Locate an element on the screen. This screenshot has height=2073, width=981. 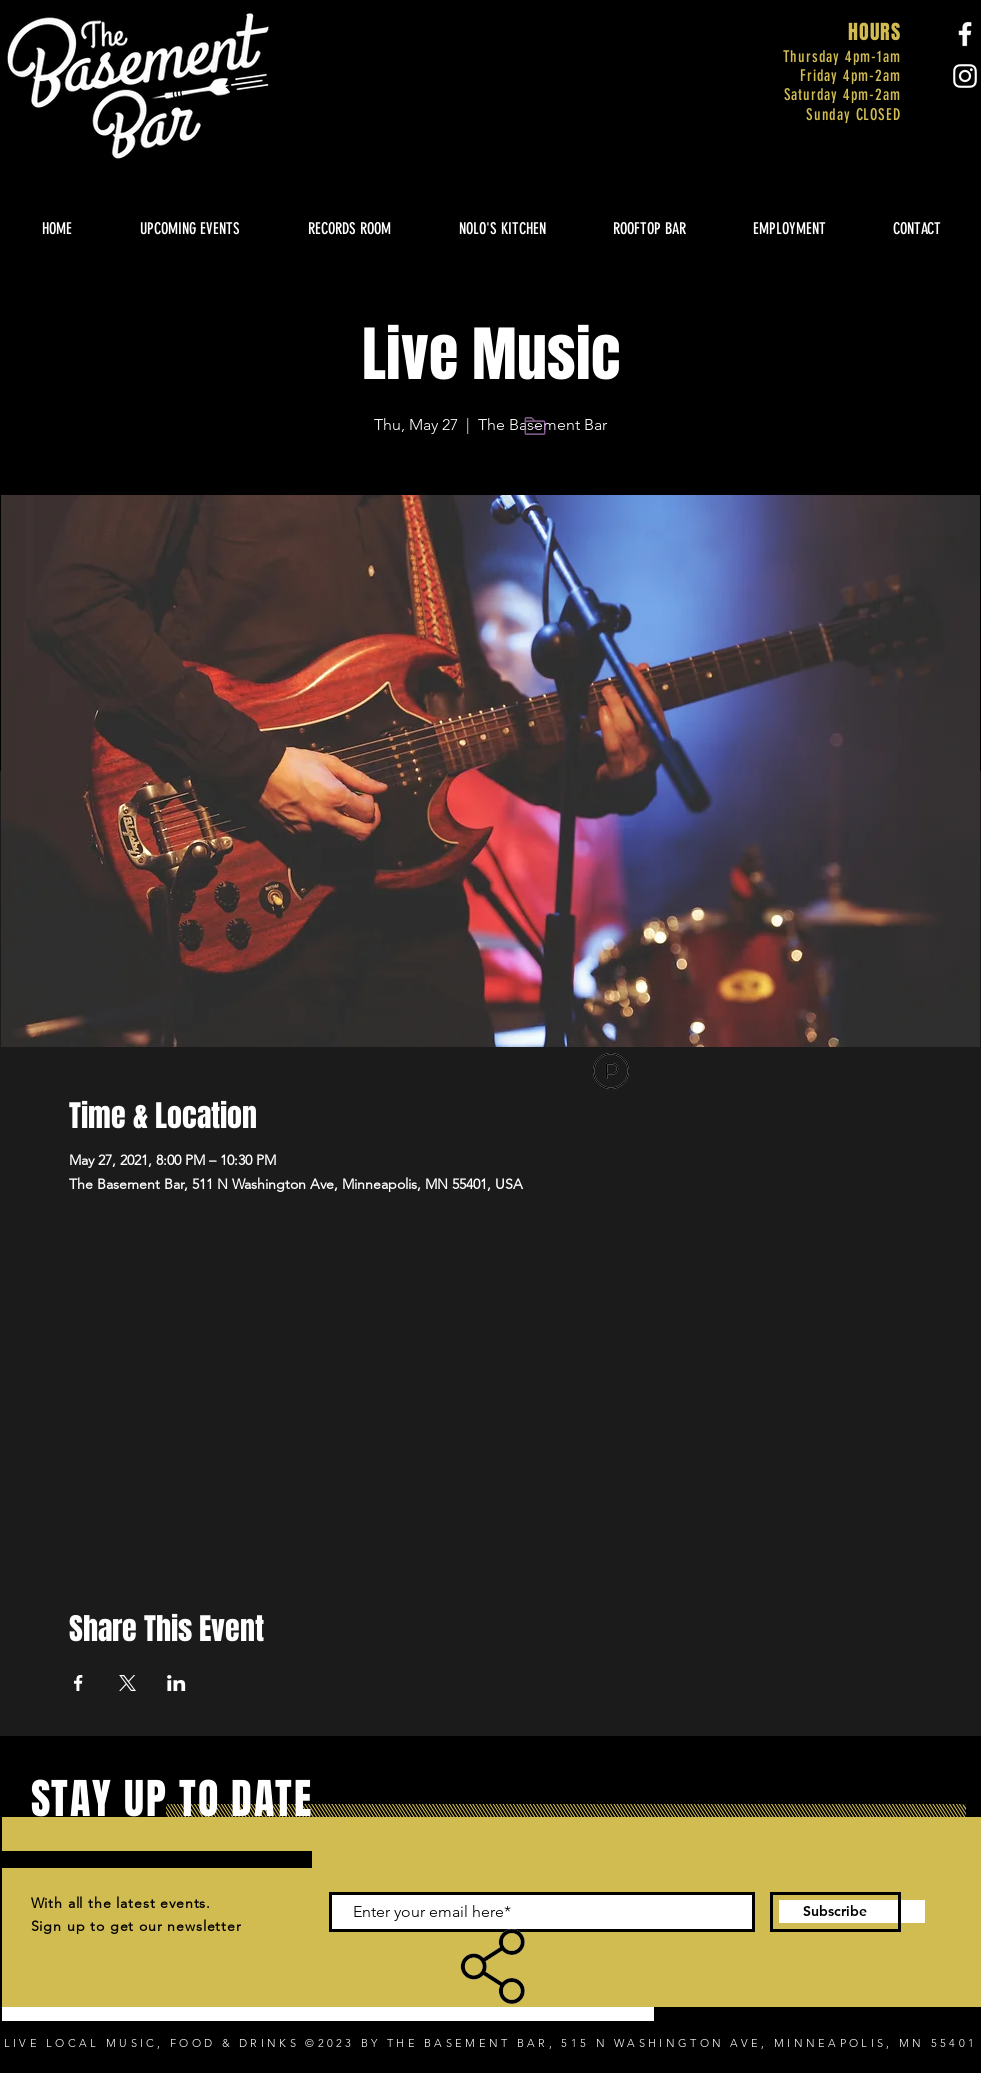
remove a file from this folder is located at coordinates (535, 426).